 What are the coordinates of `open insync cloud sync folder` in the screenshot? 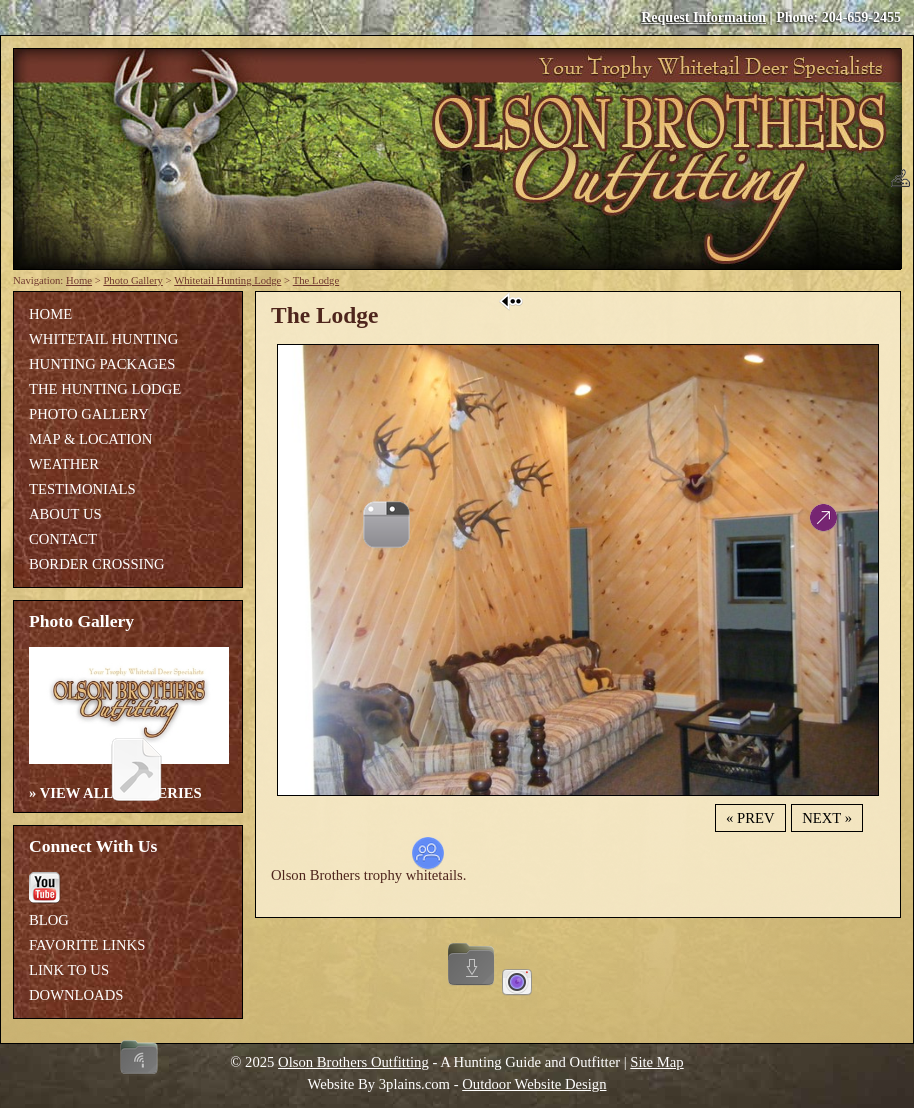 It's located at (139, 1057).